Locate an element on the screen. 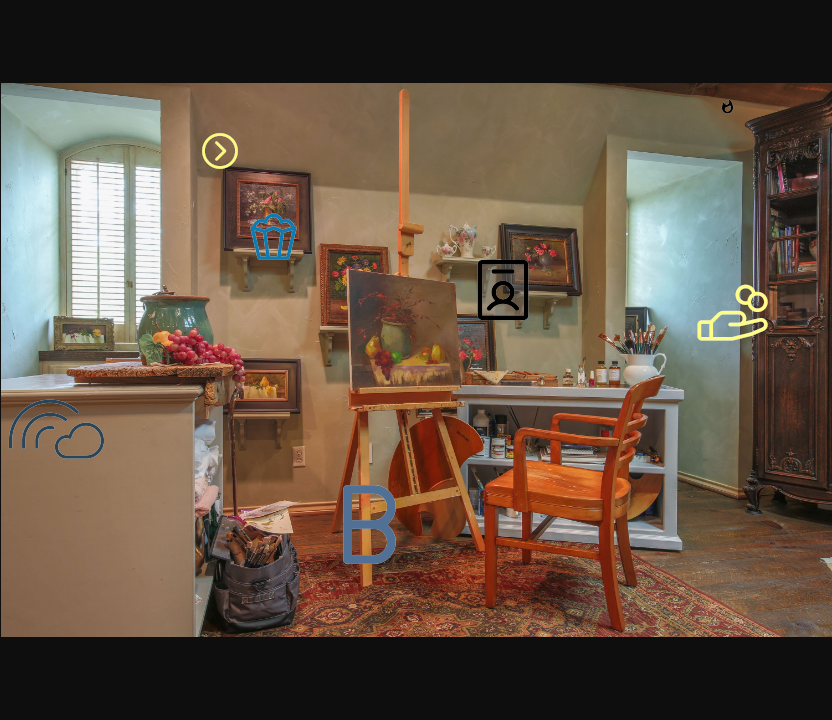 This screenshot has height=720, width=832. view your profile or identification details is located at coordinates (503, 290).